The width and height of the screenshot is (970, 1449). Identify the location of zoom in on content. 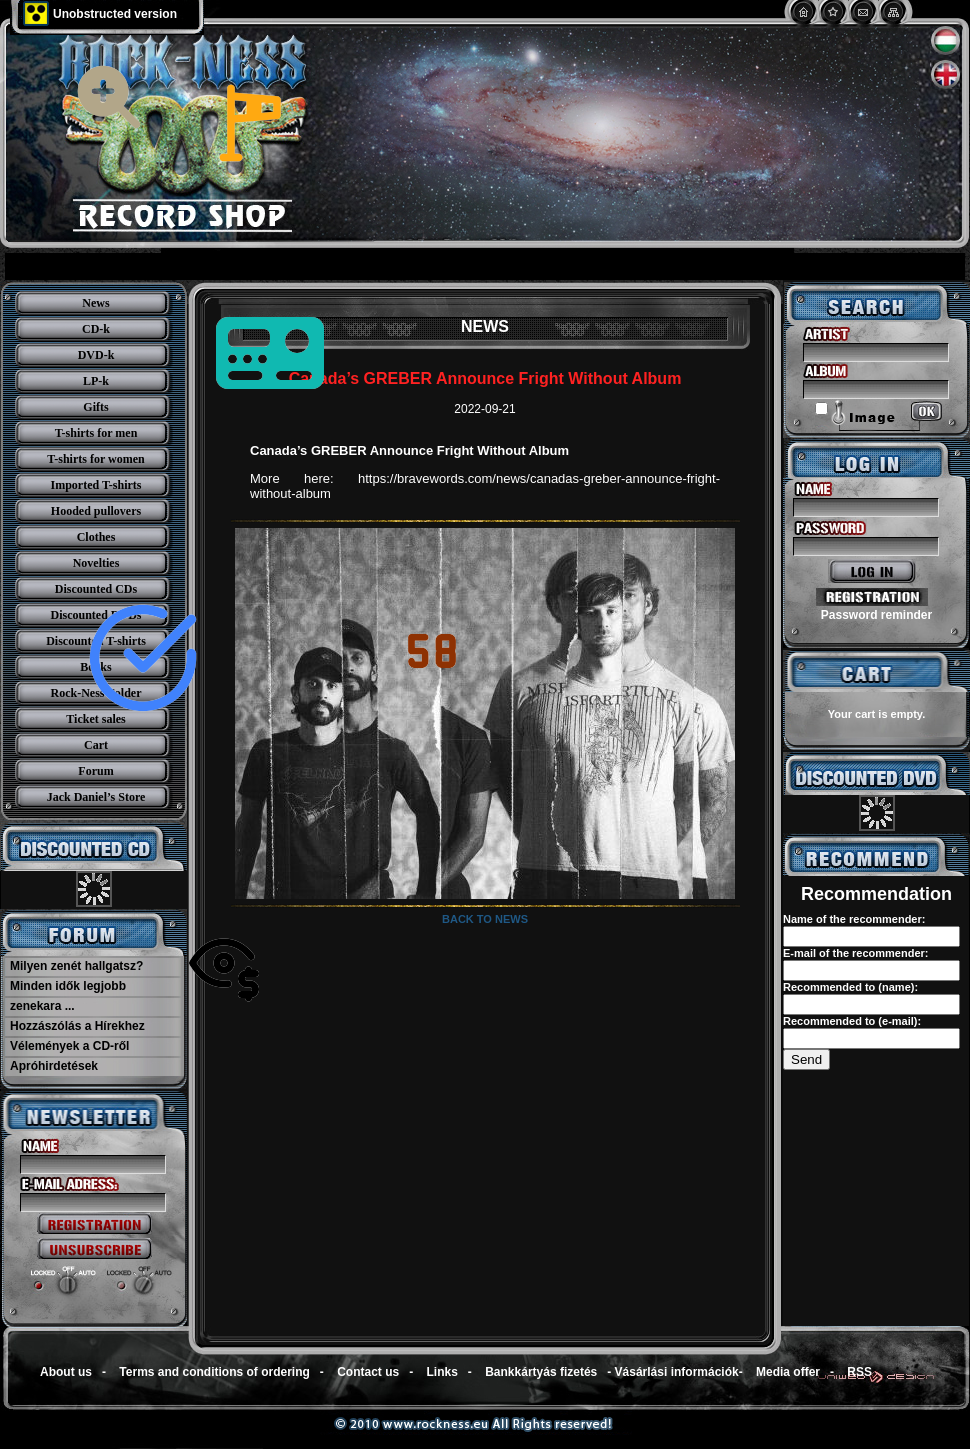
(109, 97).